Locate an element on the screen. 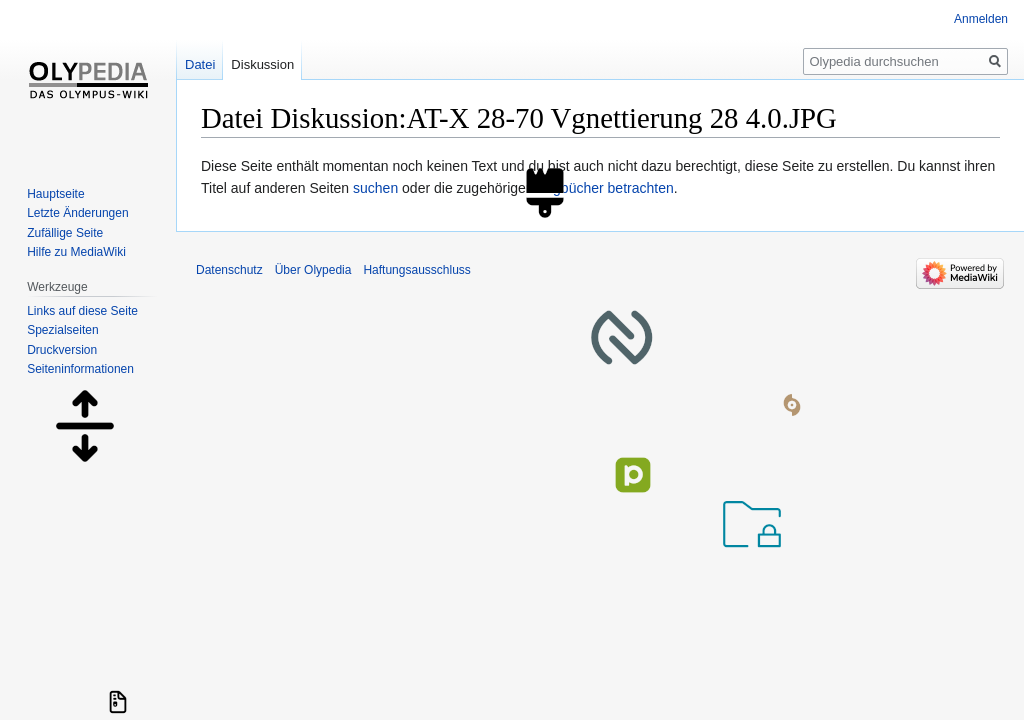 The height and width of the screenshot is (720, 1024). expand content vertically is located at coordinates (85, 426).